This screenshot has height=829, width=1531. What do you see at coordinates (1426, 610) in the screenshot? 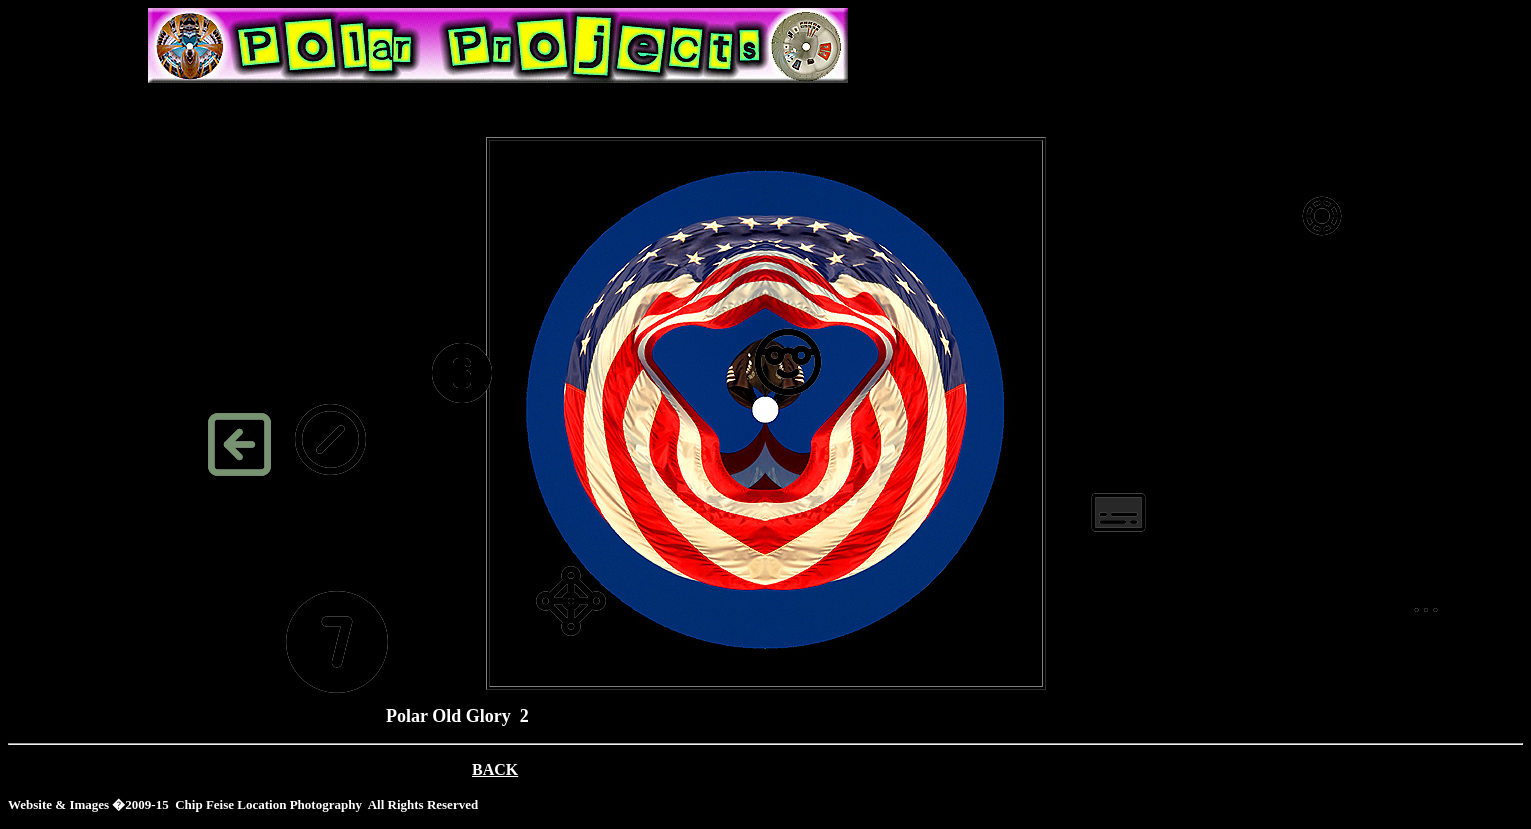
I see `access more options or actions` at bounding box center [1426, 610].